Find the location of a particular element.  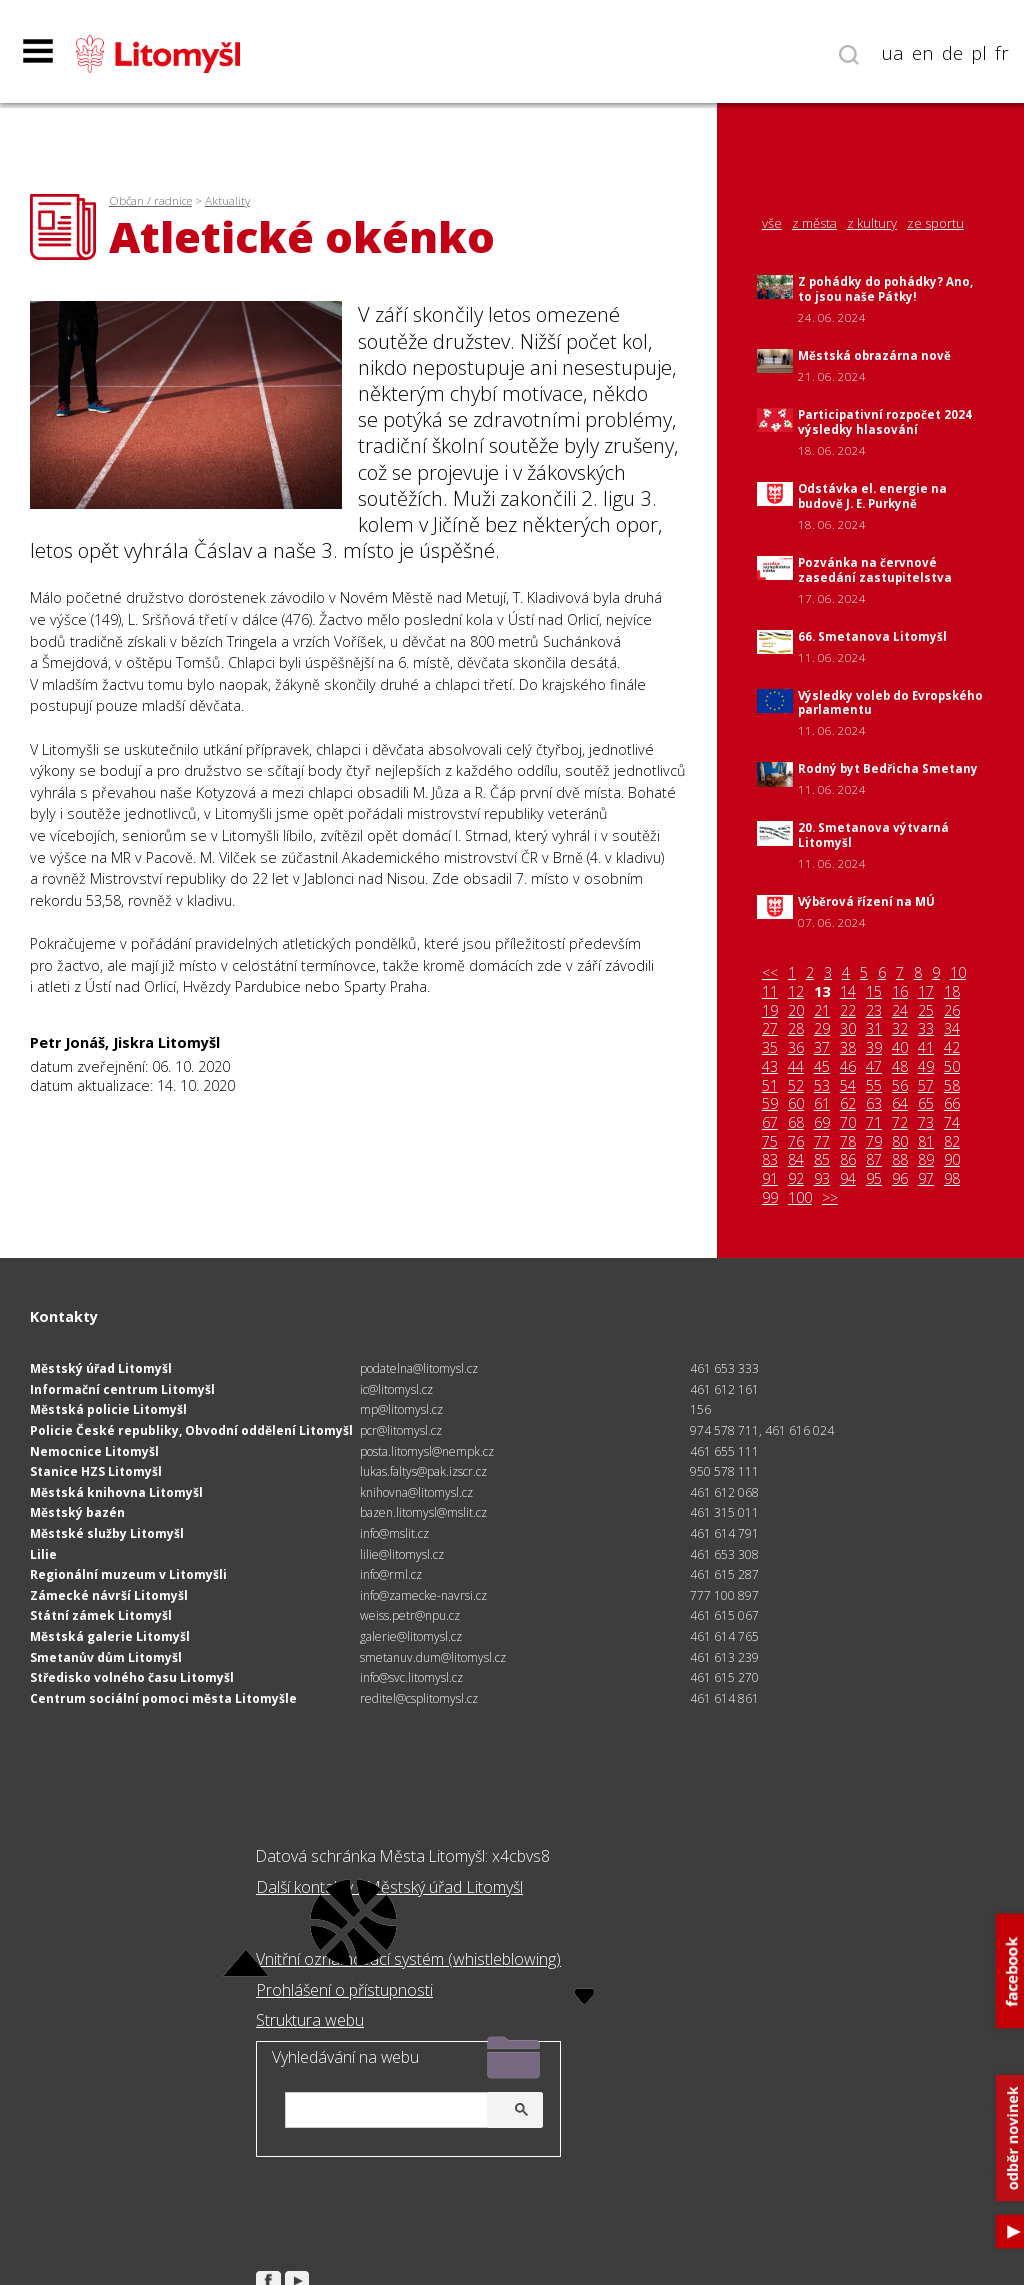

open folder to view files is located at coordinates (513, 2057).